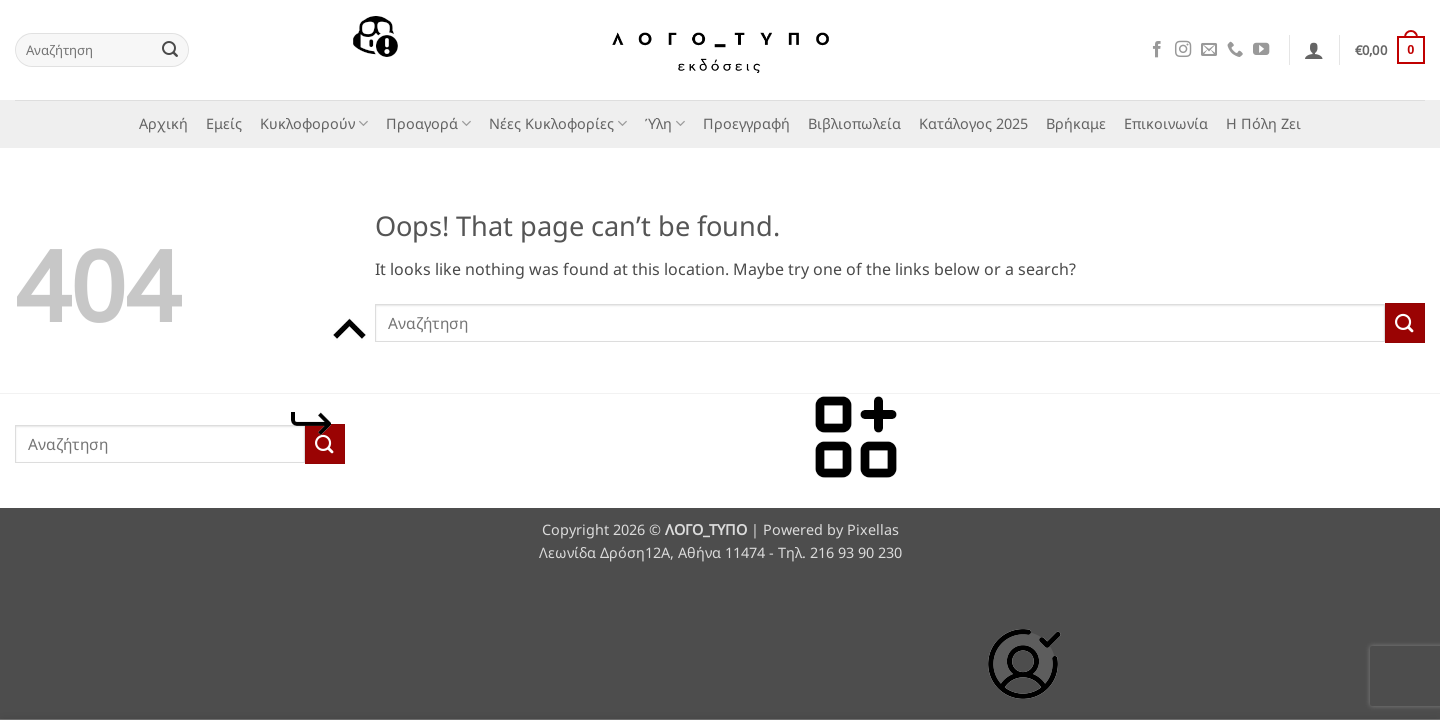 This screenshot has height=720, width=1440. I want to click on indent selected text or code, so click(311, 424).